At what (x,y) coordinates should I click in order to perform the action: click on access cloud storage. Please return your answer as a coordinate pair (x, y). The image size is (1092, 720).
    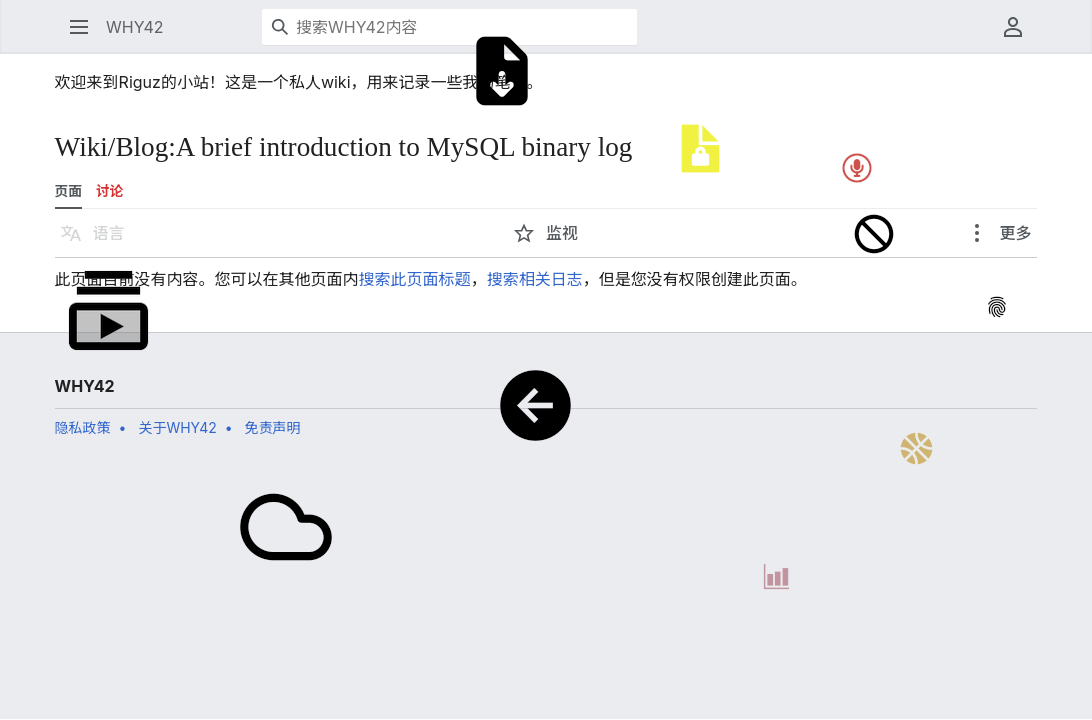
    Looking at the image, I should click on (286, 527).